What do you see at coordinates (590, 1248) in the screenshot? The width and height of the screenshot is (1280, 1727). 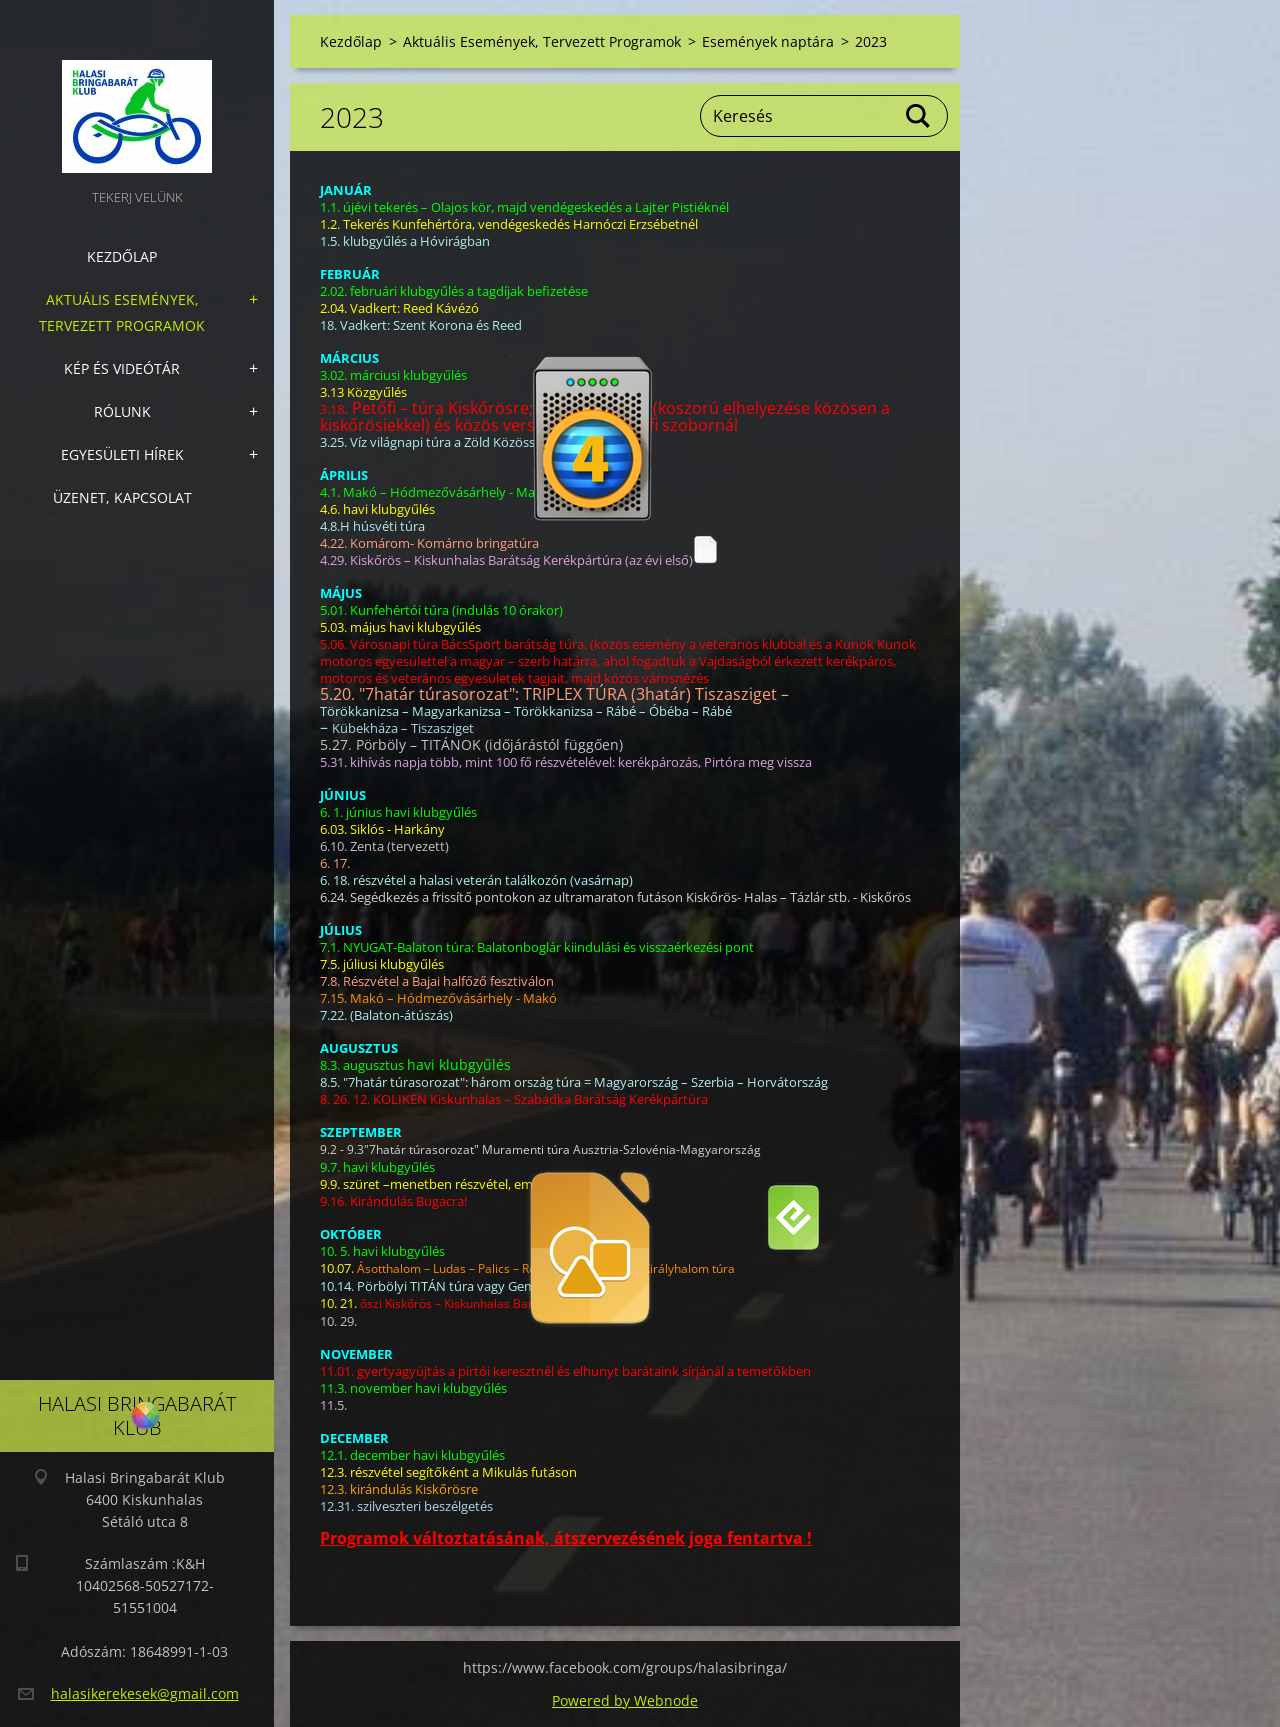 I see `open libreoffice draw application` at bounding box center [590, 1248].